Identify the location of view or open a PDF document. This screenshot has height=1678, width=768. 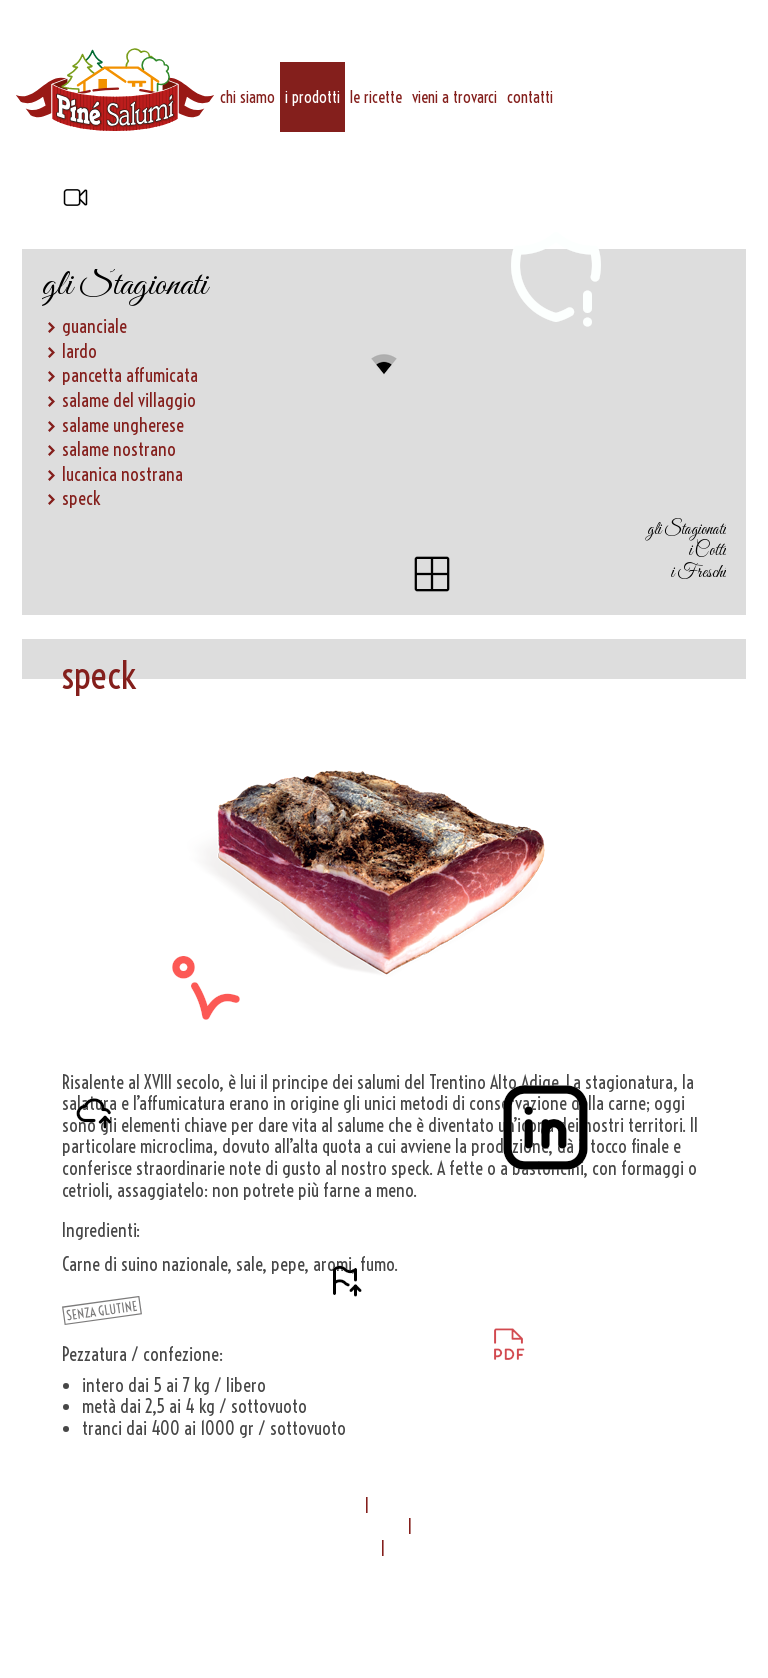
(508, 1345).